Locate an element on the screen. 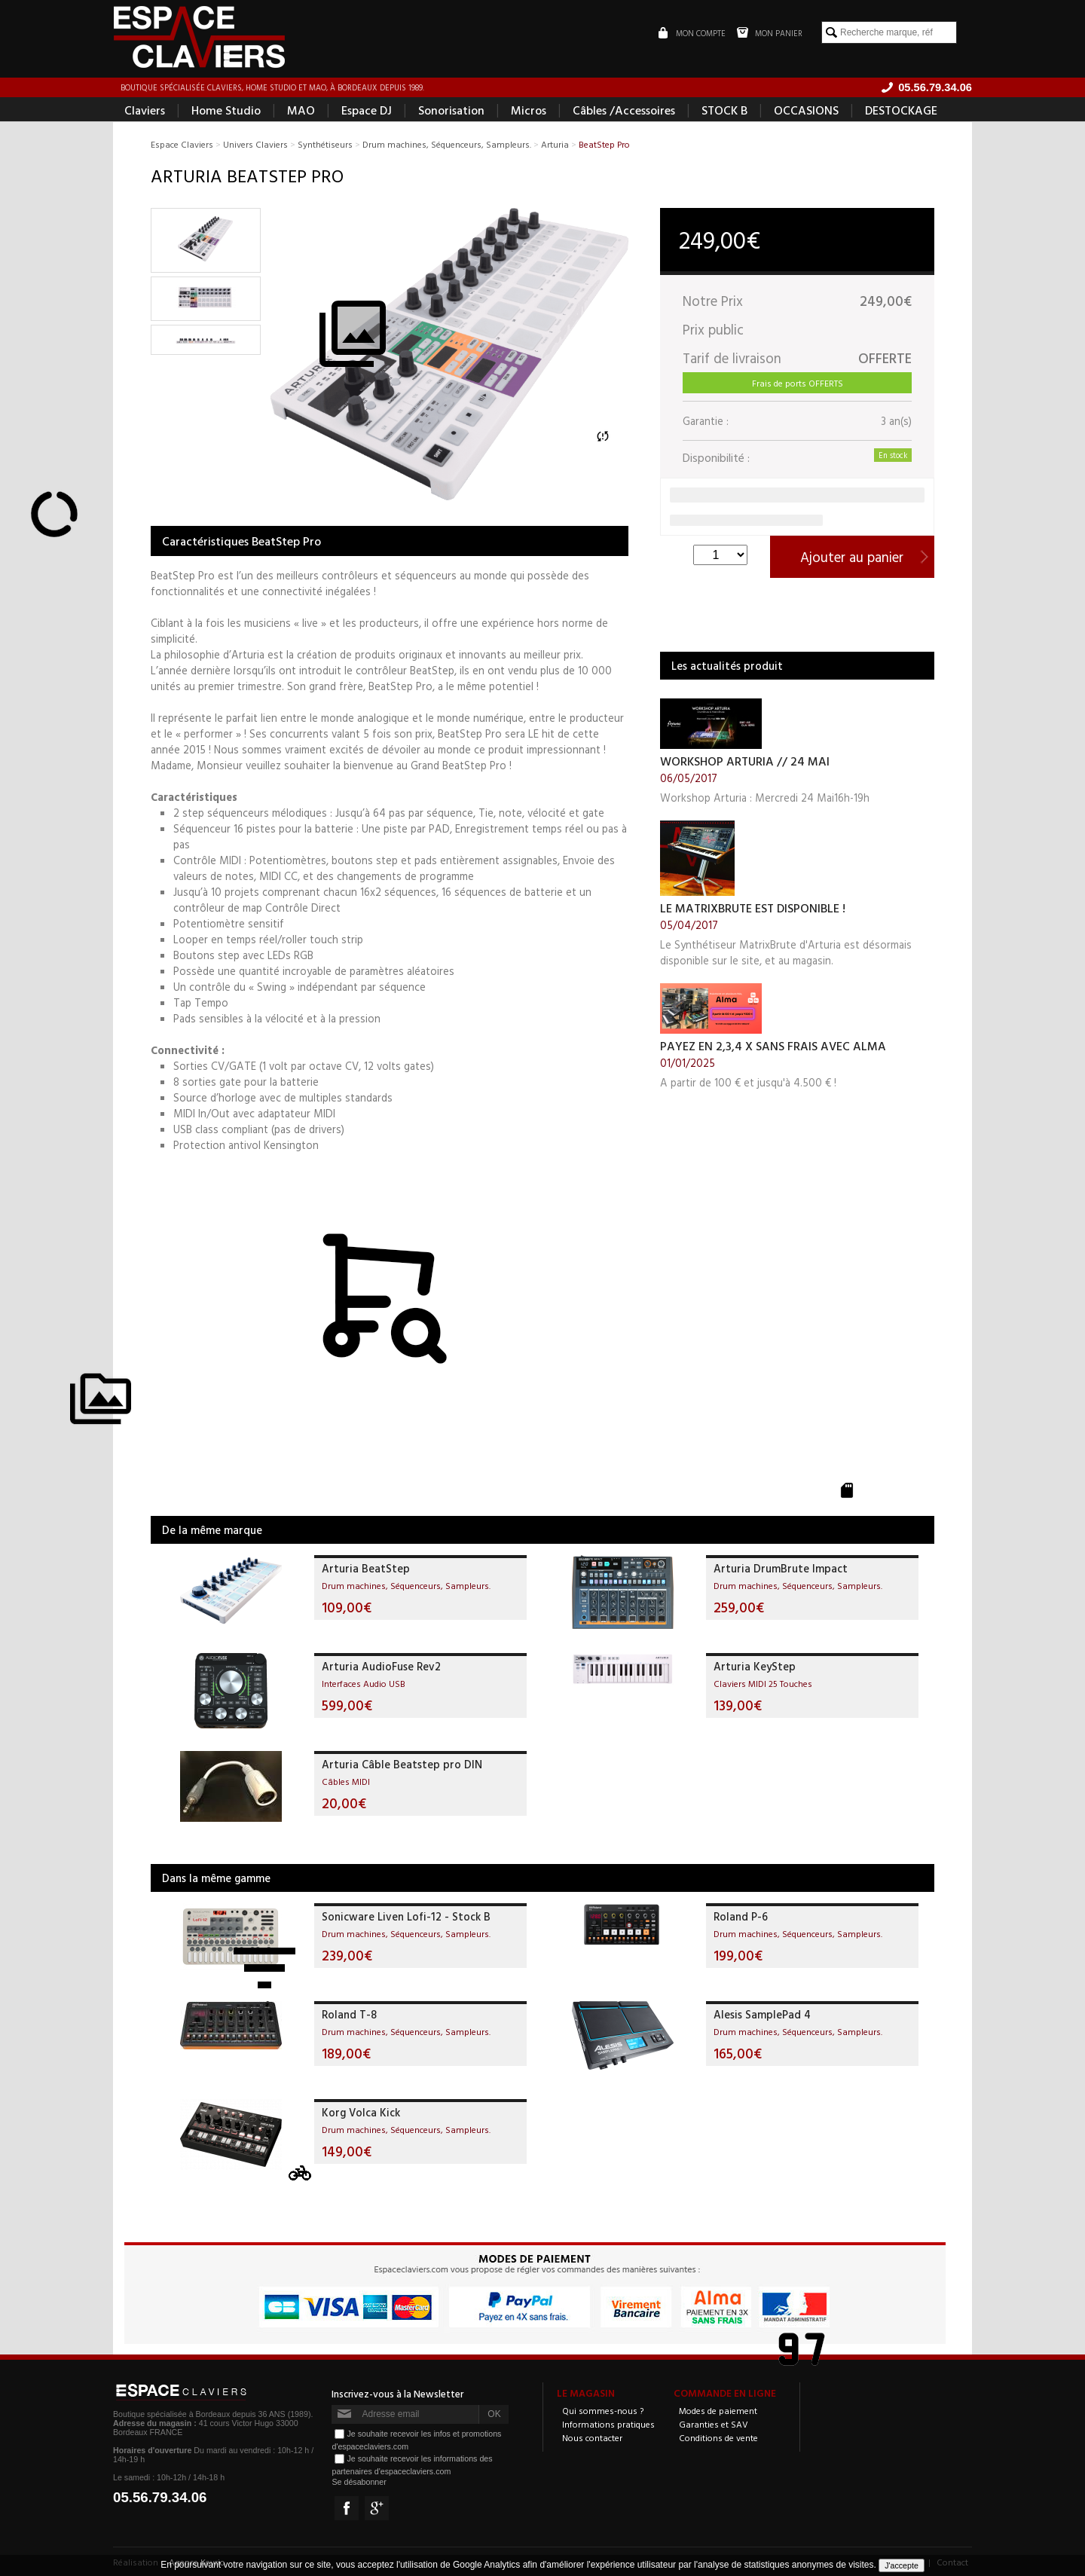 The image size is (1085, 2576). access SD card storage is located at coordinates (847, 1490).